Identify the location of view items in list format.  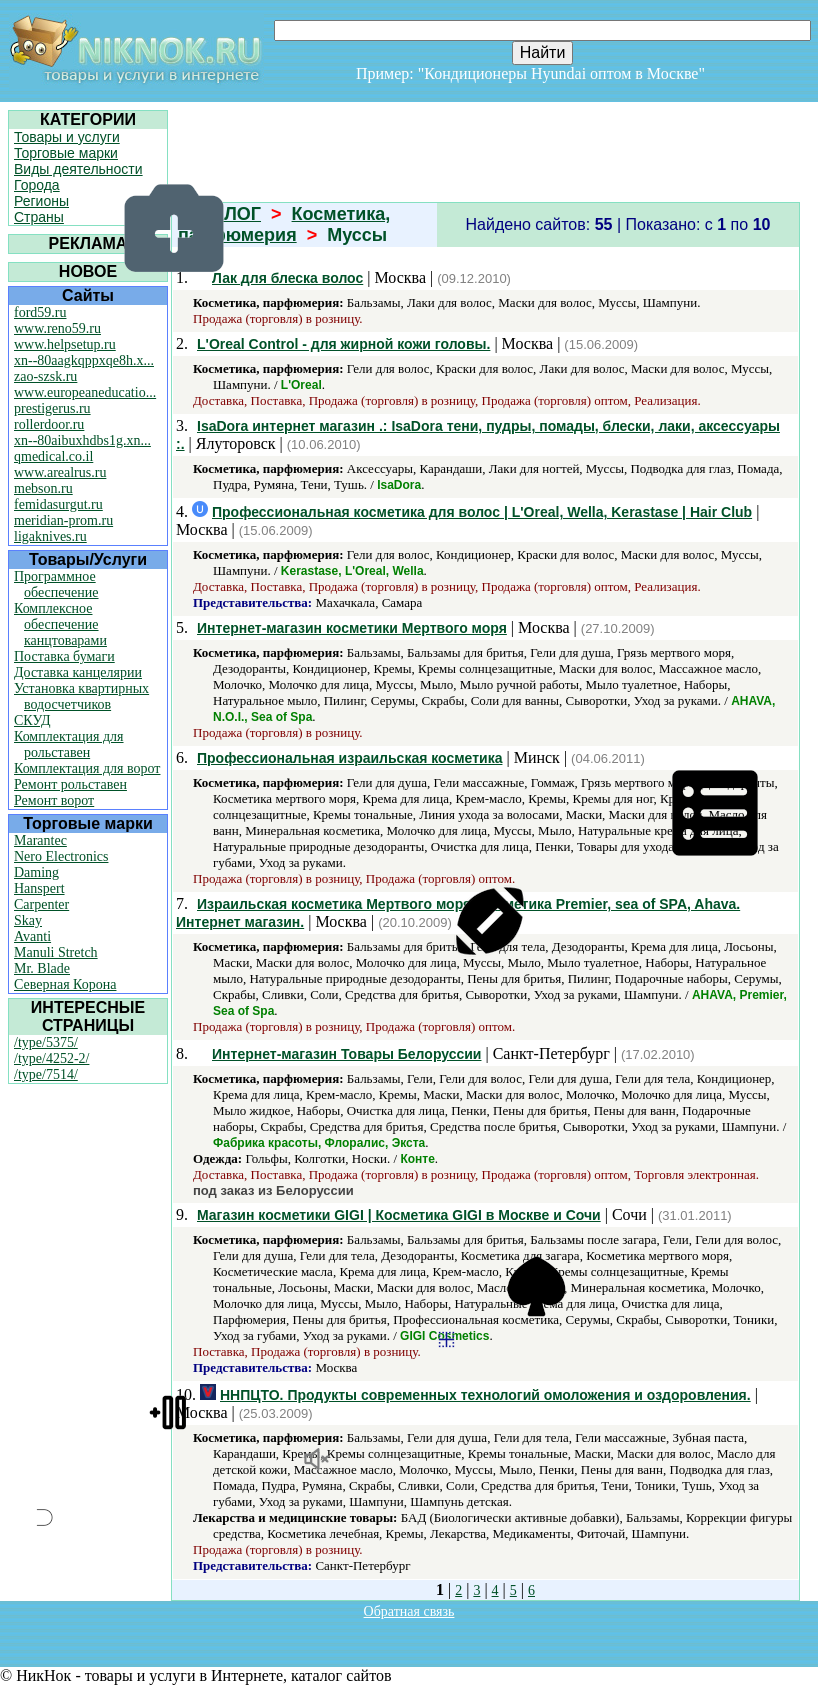
(715, 813).